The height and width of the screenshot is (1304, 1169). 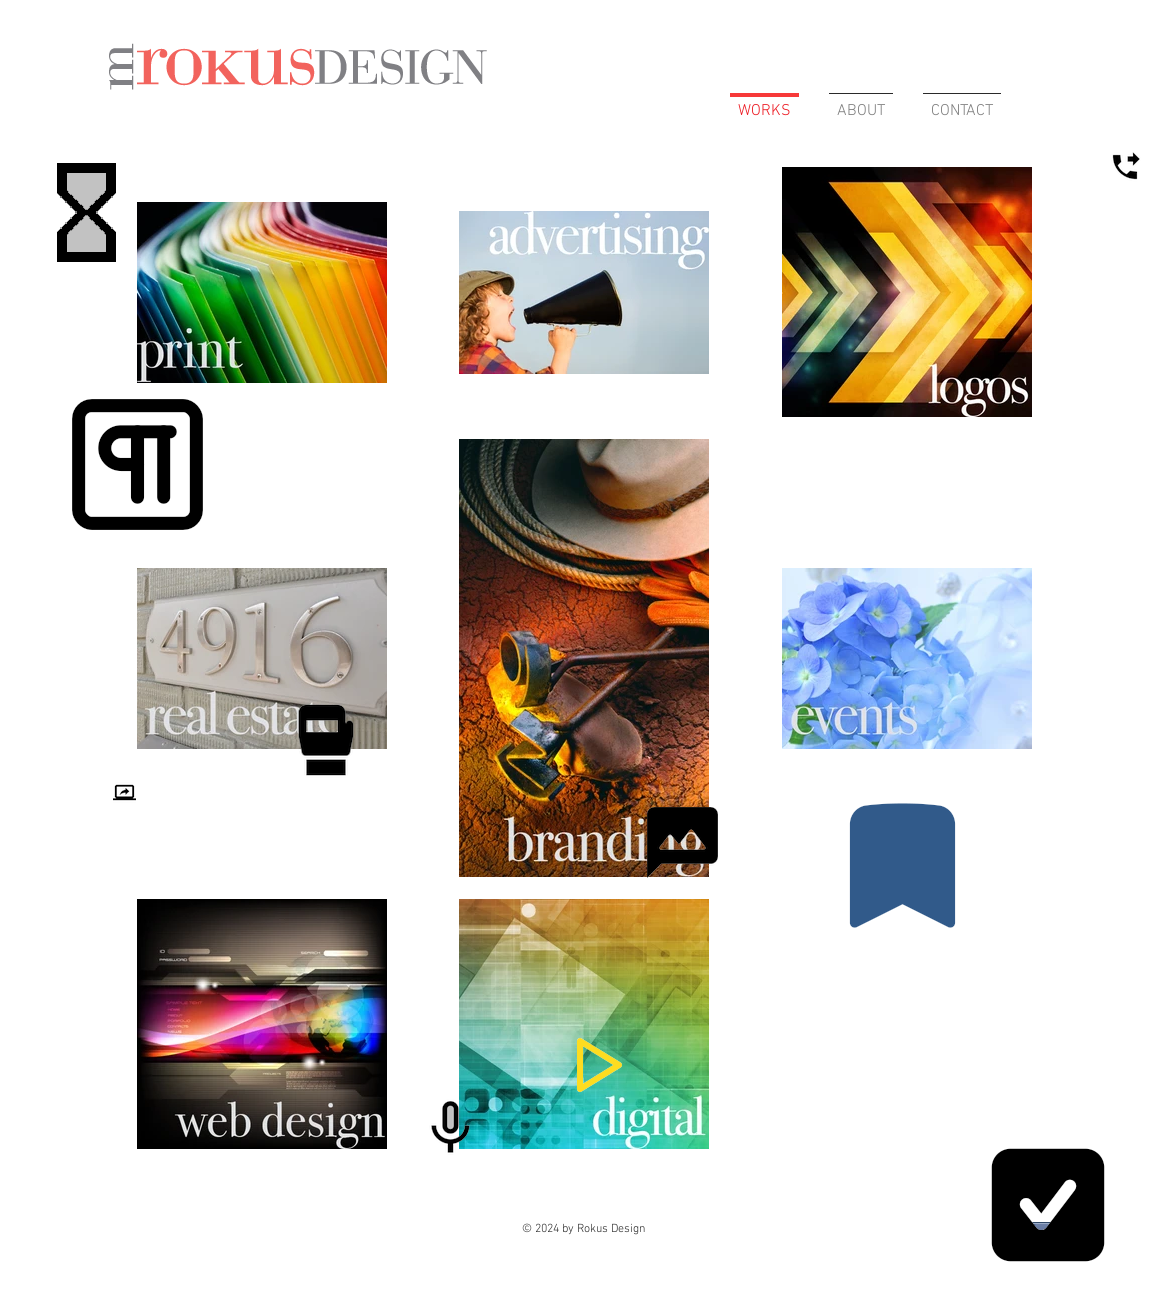 I want to click on play media or start playback, so click(x=595, y=1065).